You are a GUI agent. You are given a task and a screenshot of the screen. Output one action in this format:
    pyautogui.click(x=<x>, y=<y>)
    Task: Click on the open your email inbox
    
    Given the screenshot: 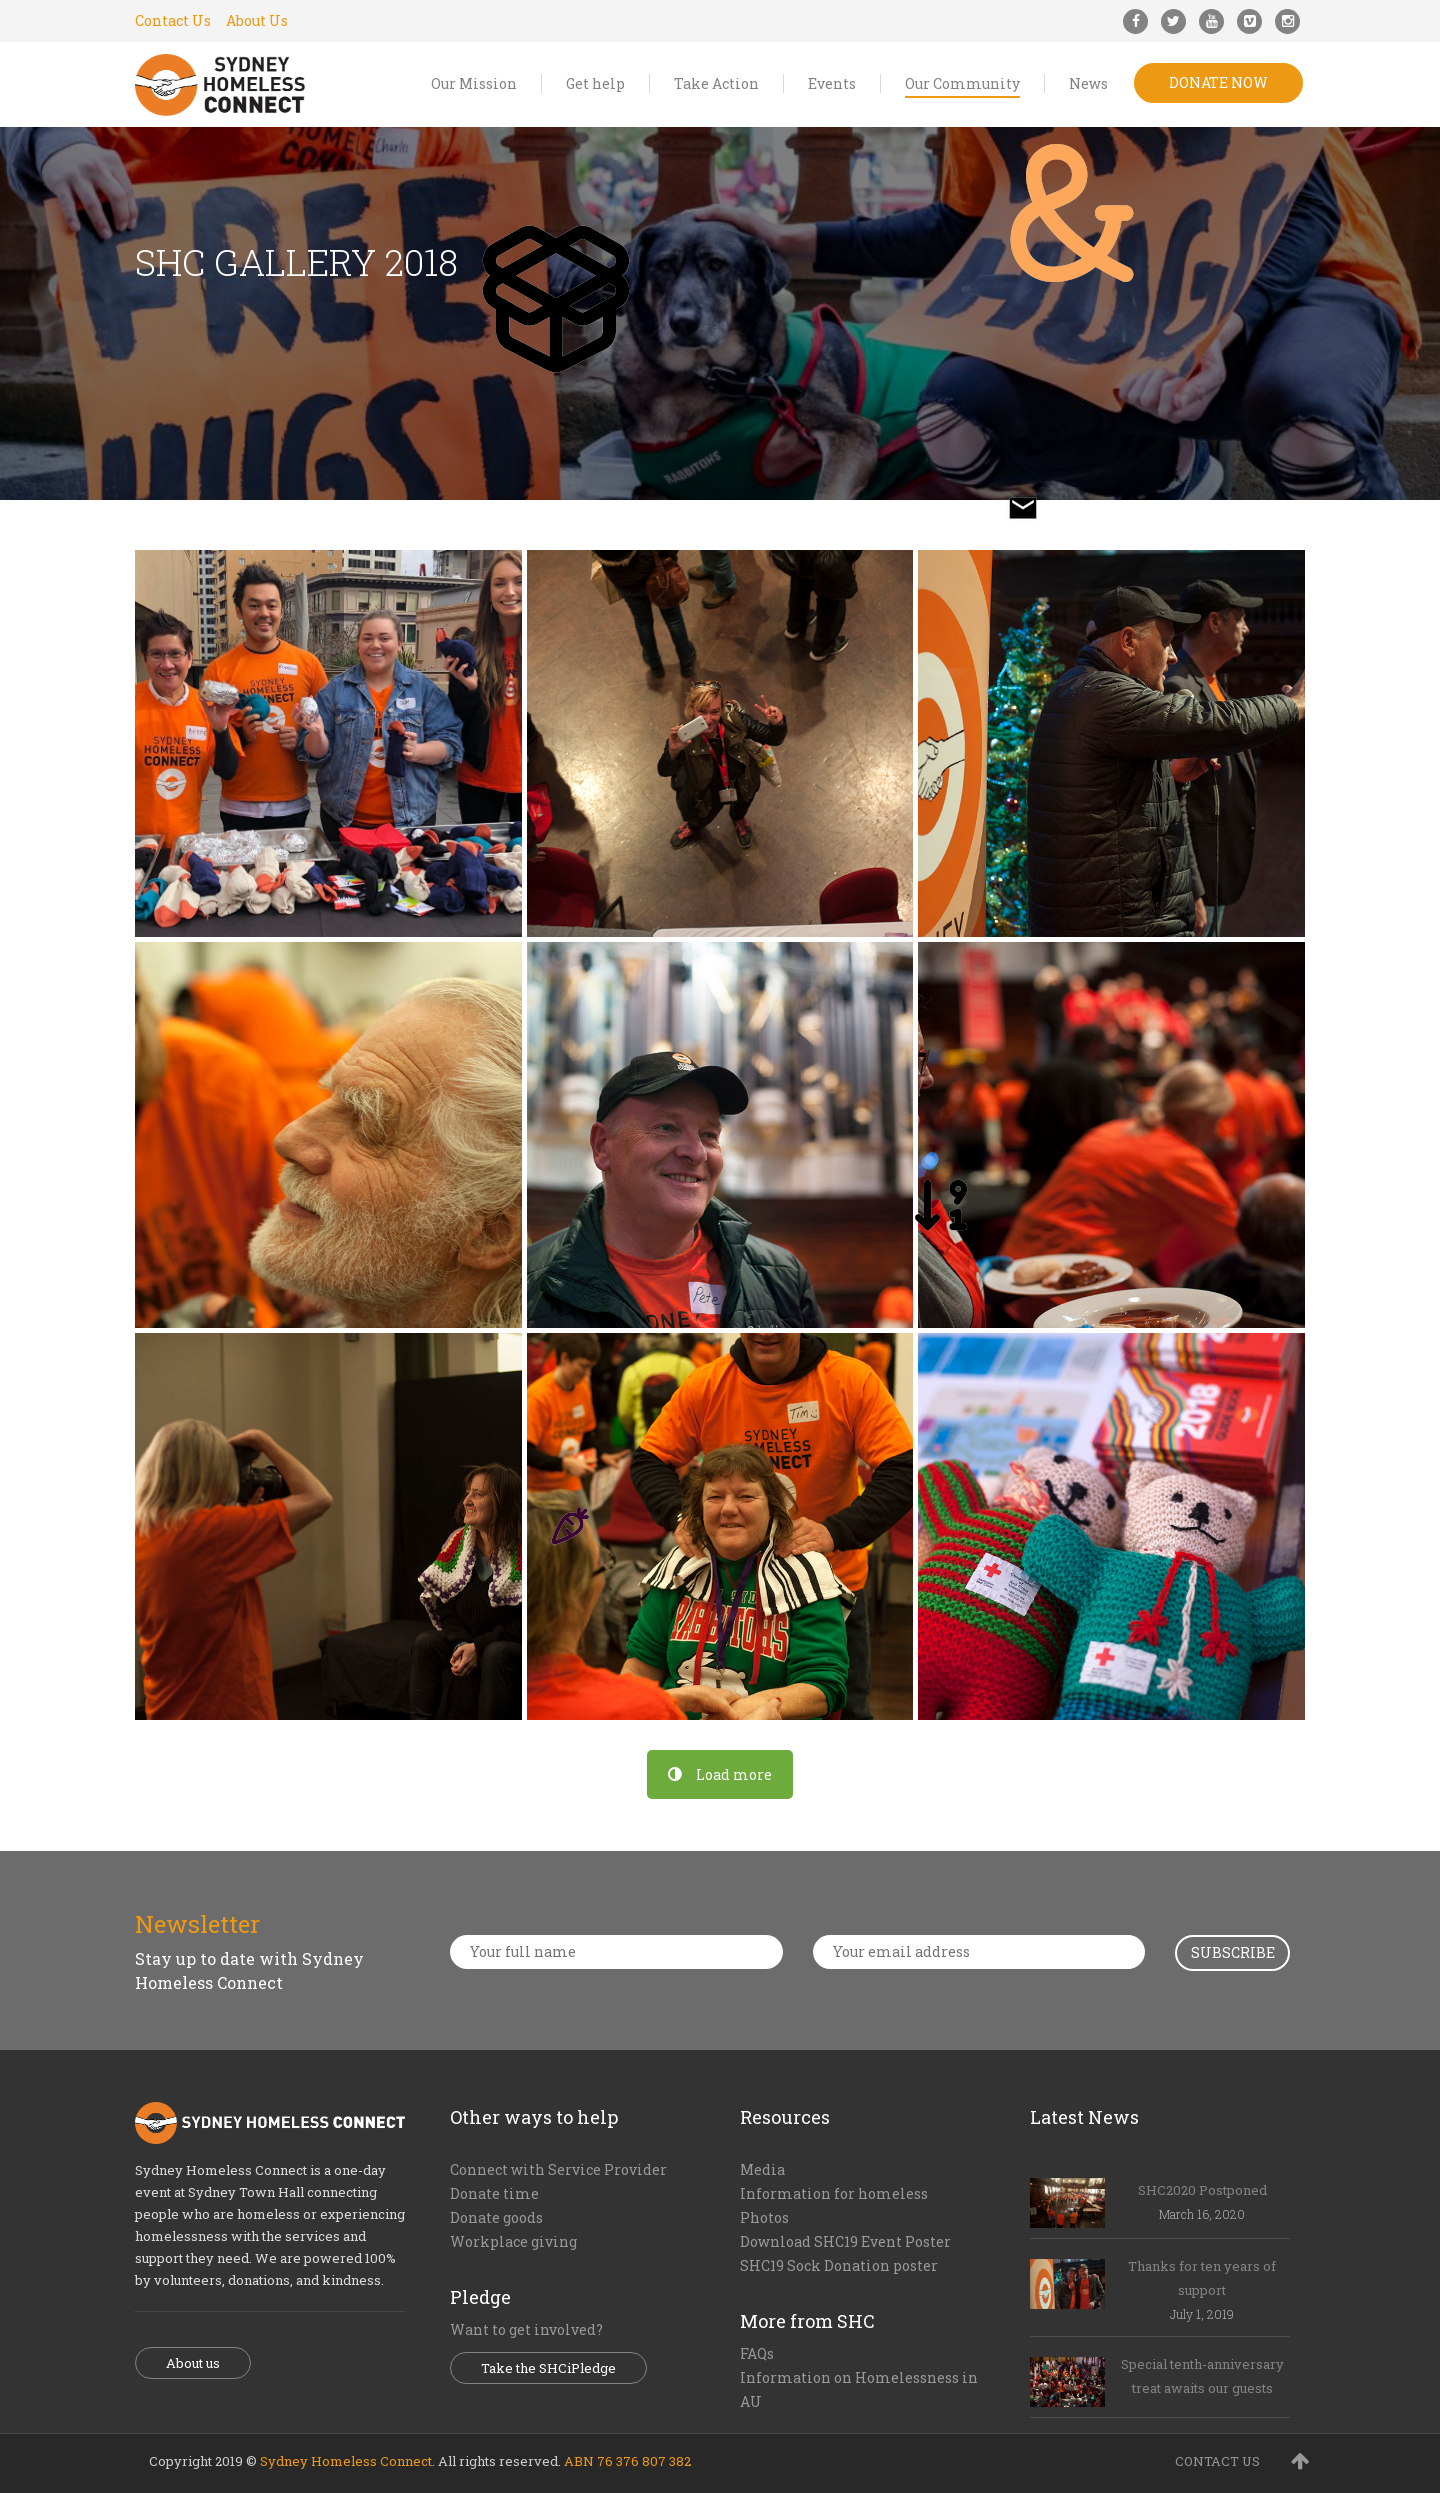 What is the action you would take?
    pyautogui.click(x=1023, y=508)
    